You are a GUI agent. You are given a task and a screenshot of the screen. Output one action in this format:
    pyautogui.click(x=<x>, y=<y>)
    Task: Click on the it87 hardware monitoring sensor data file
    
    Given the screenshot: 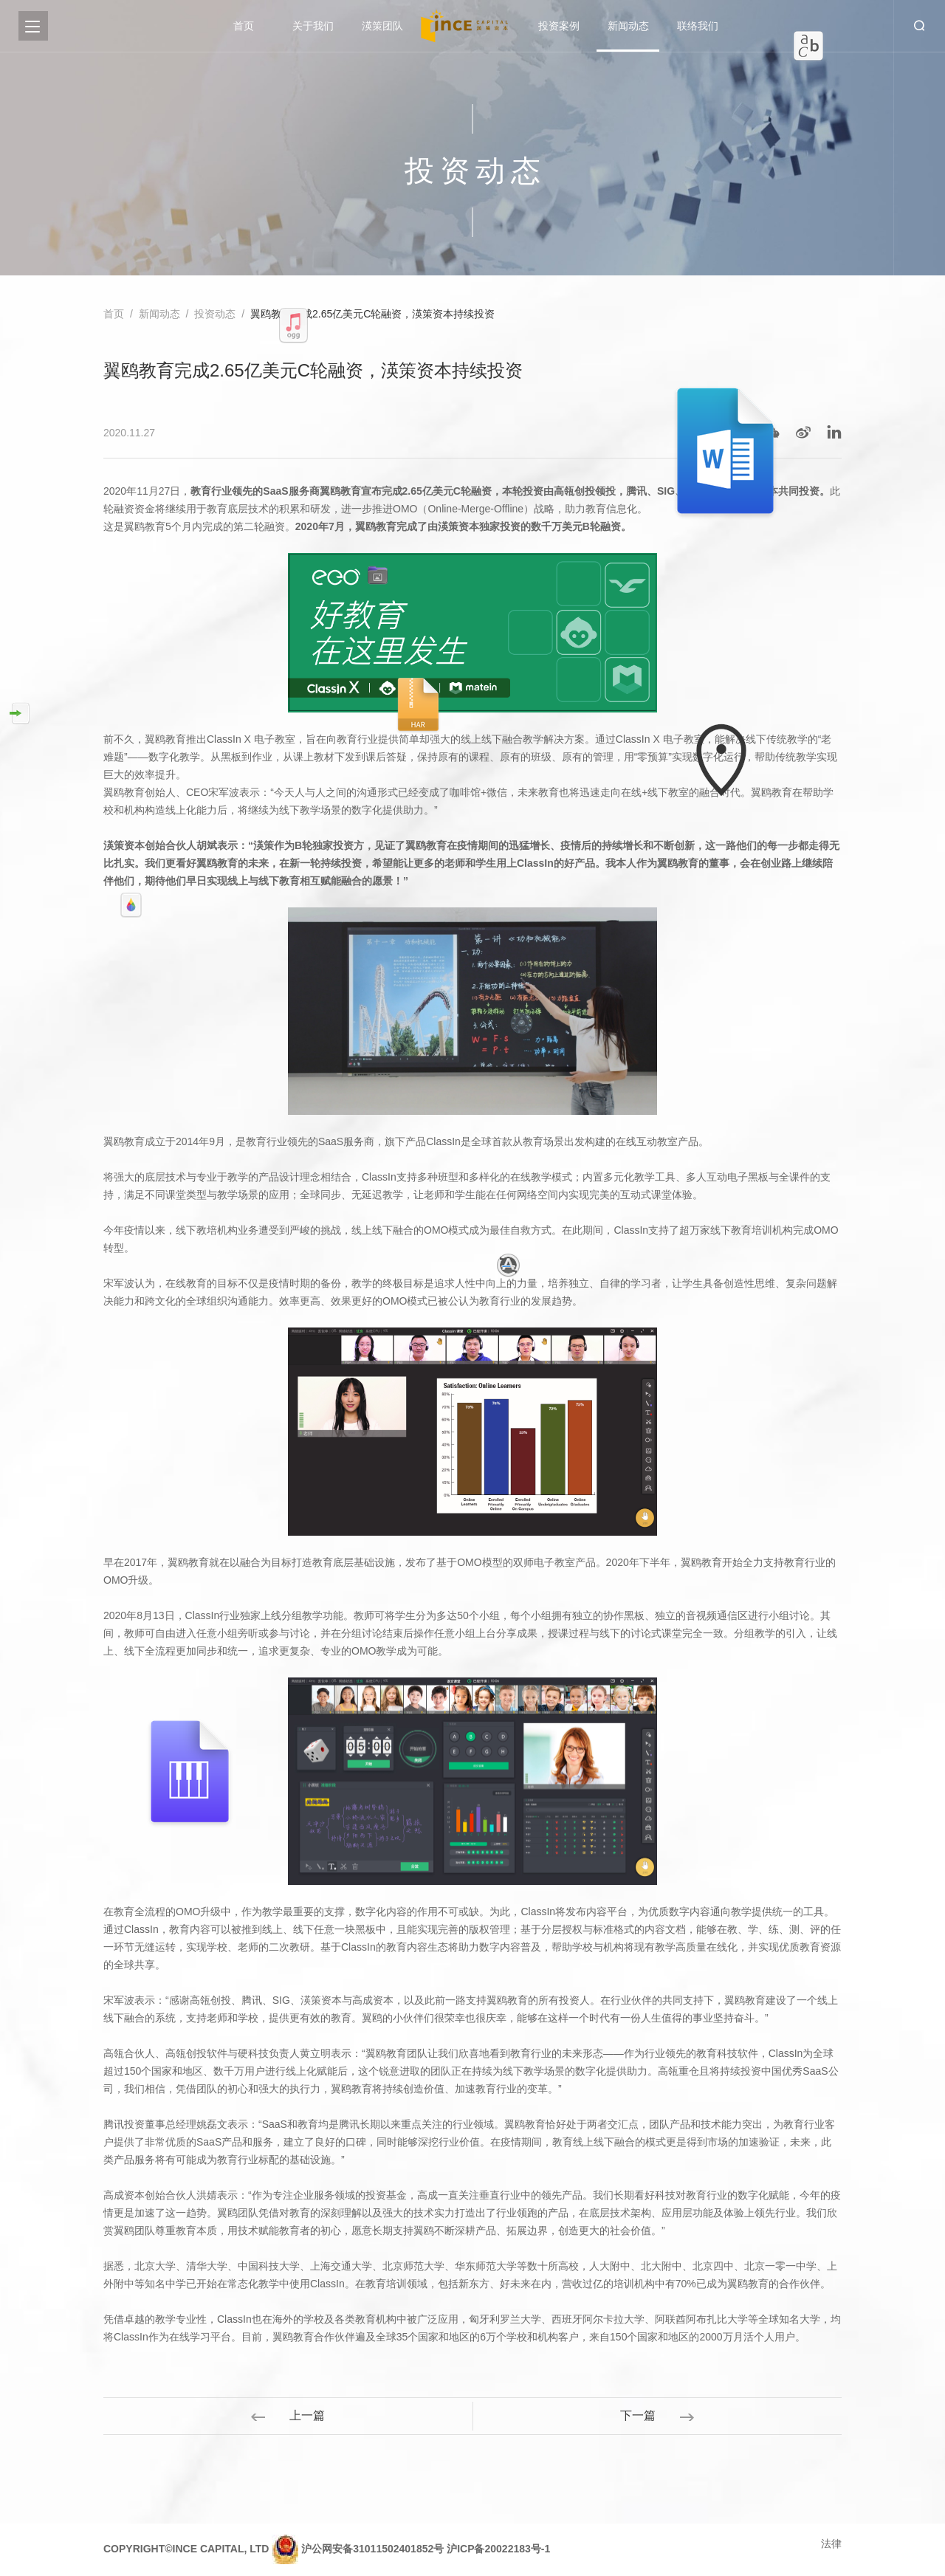 What is the action you would take?
    pyautogui.click(x=131, y=904)
    